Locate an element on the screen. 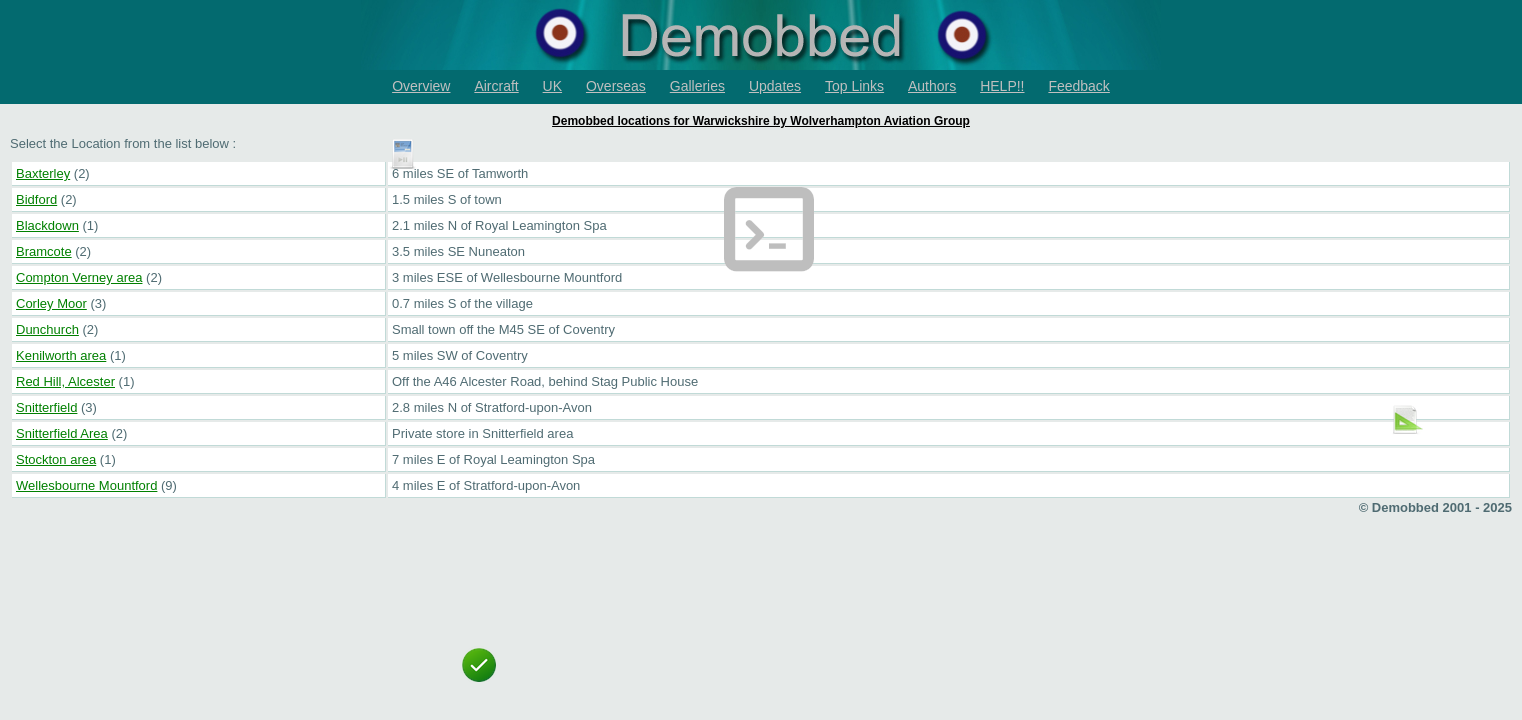 The height and width of the screenshot is (720, 1522). configure page layout settings is located at coordinates (1407, 419).